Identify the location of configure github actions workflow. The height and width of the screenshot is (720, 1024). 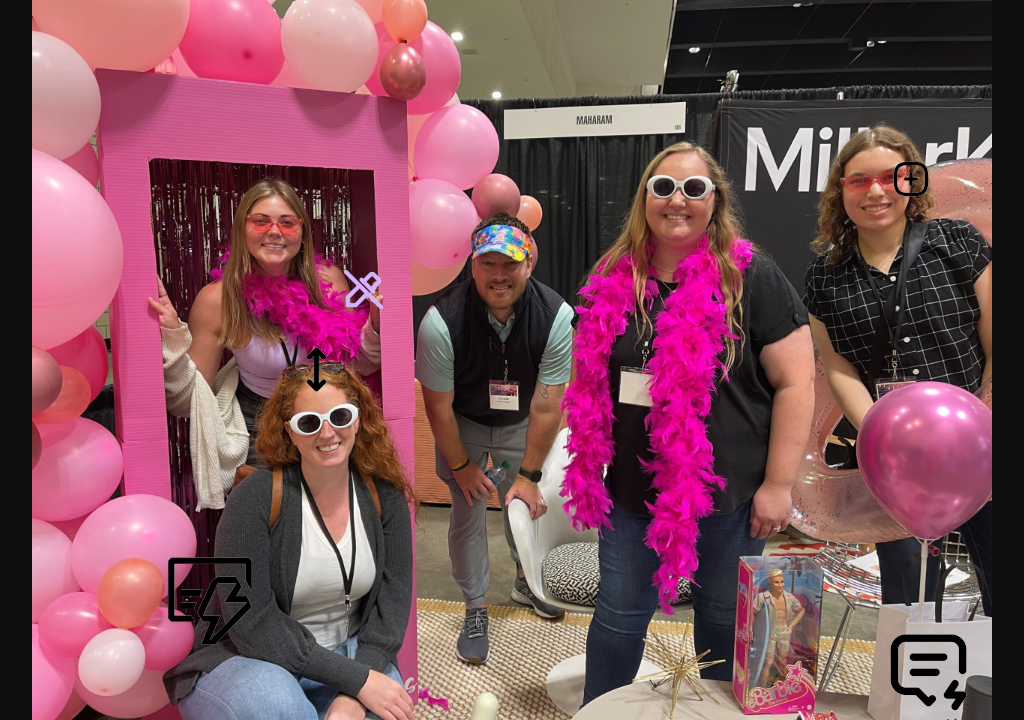
(206, 602).